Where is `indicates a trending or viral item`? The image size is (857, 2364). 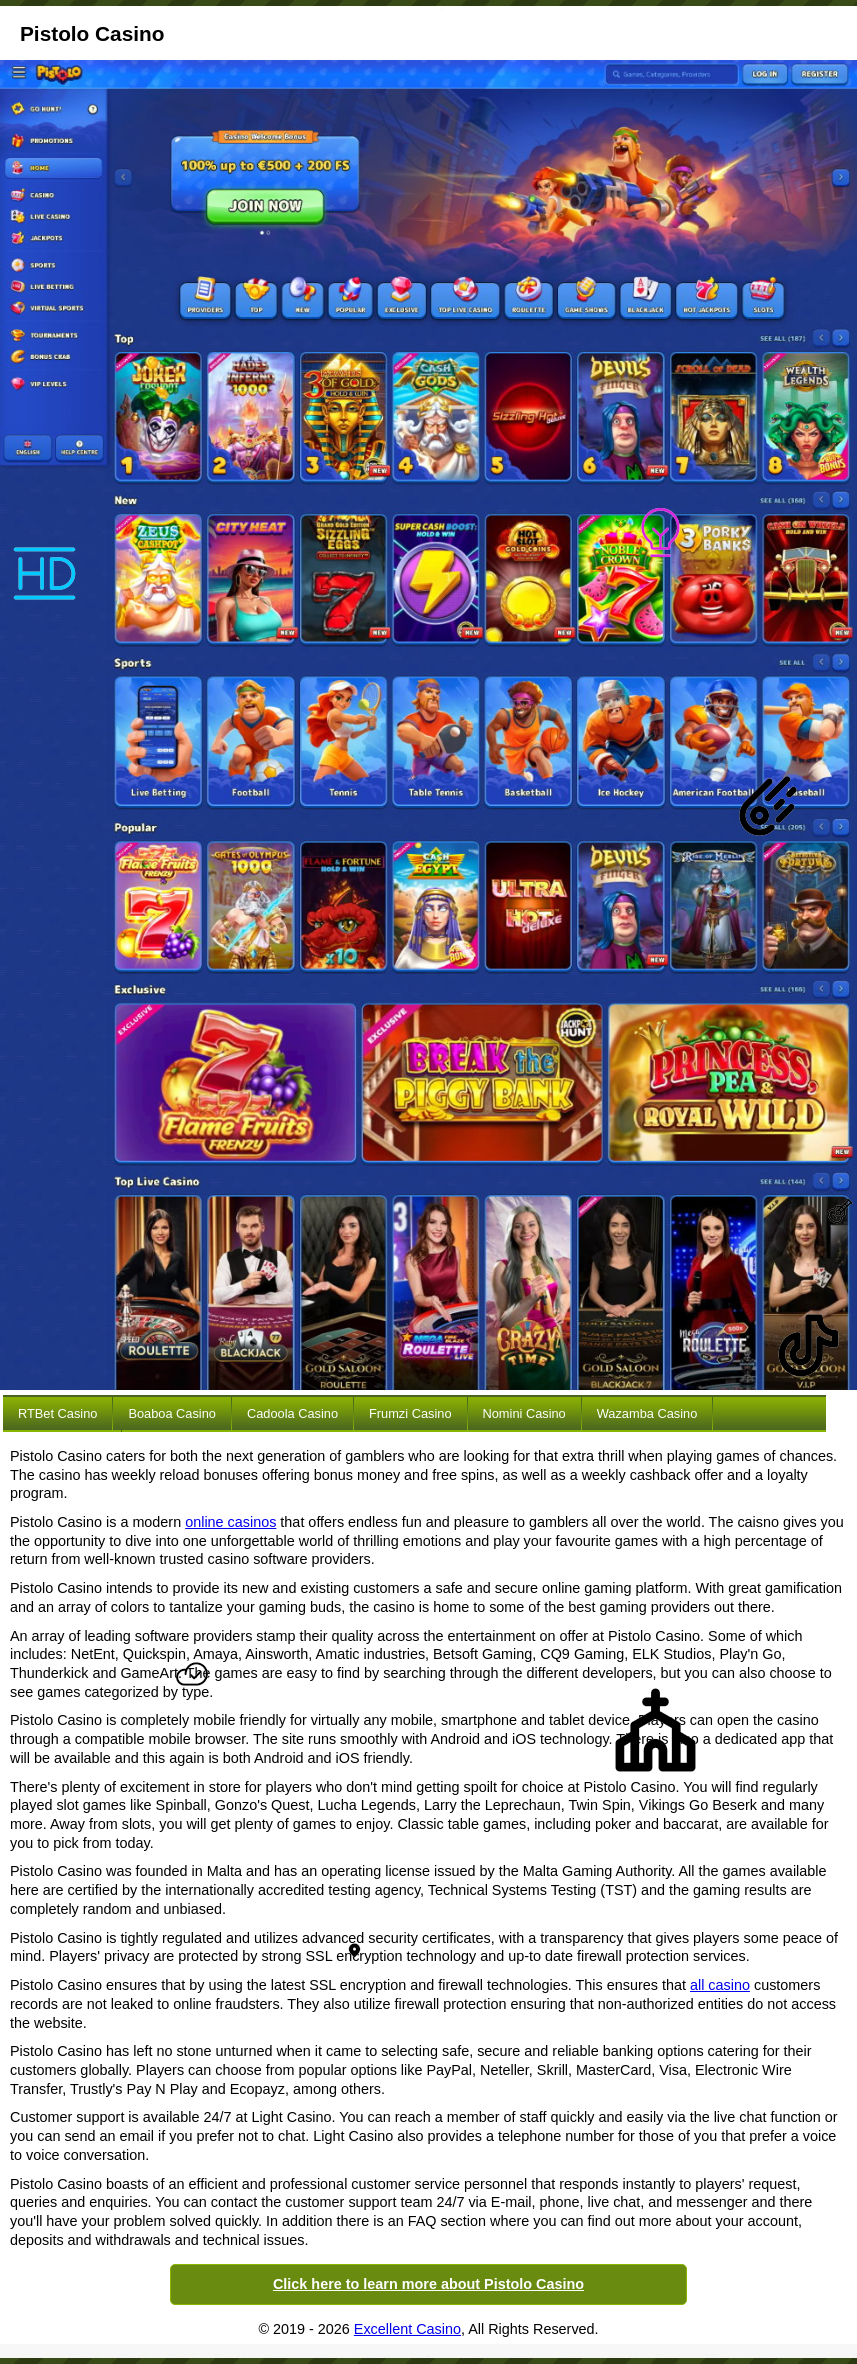
indicates a trending or viral item is located at coordinates (768, 807).